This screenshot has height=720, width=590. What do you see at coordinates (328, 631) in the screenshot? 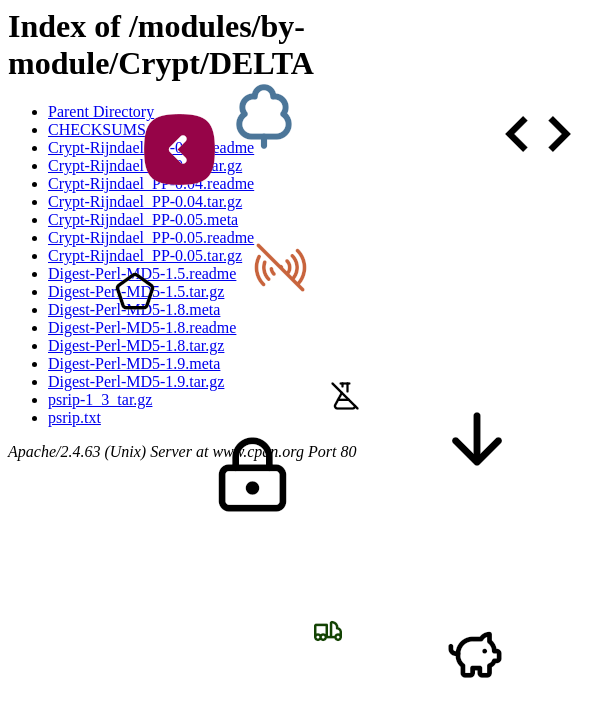
I see `track shipping or delivery status` at bounding box center [328, 631].